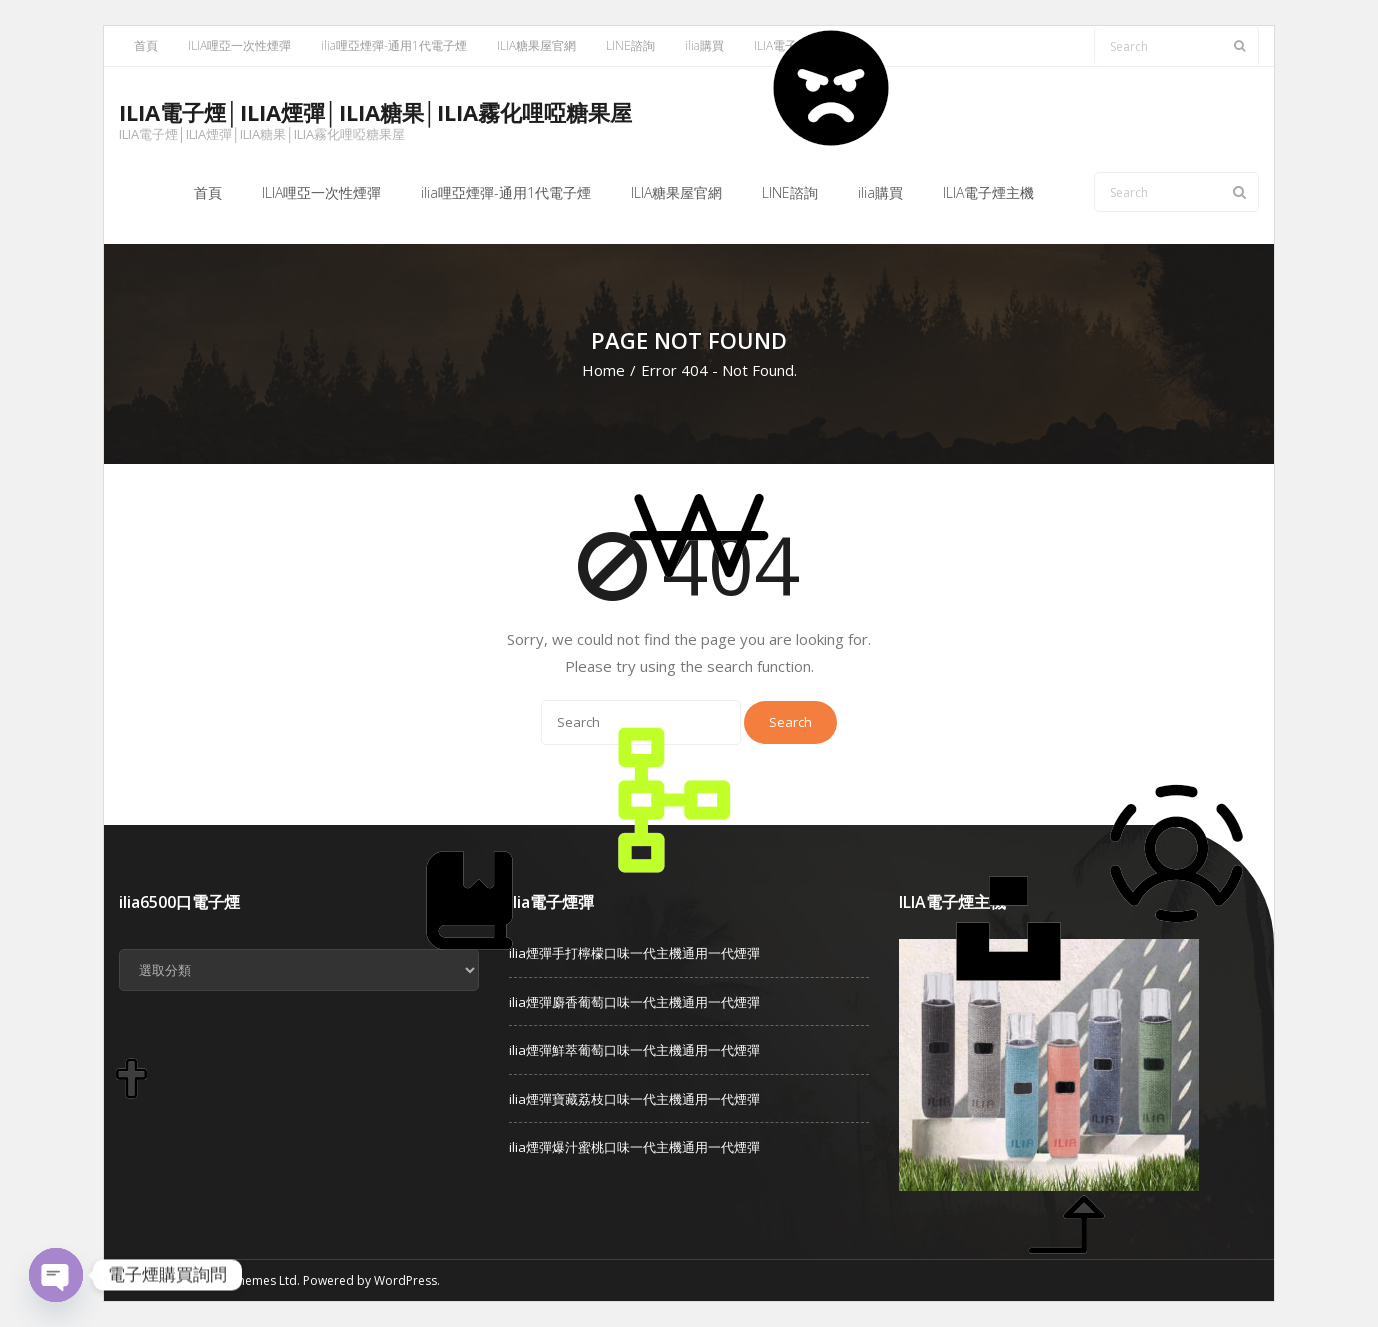 This screenshot has height=1327, width=1378. Describe the element at coordinates (1176, 853) in the screenshot. I see `incomplete or pending user profile` at that location.